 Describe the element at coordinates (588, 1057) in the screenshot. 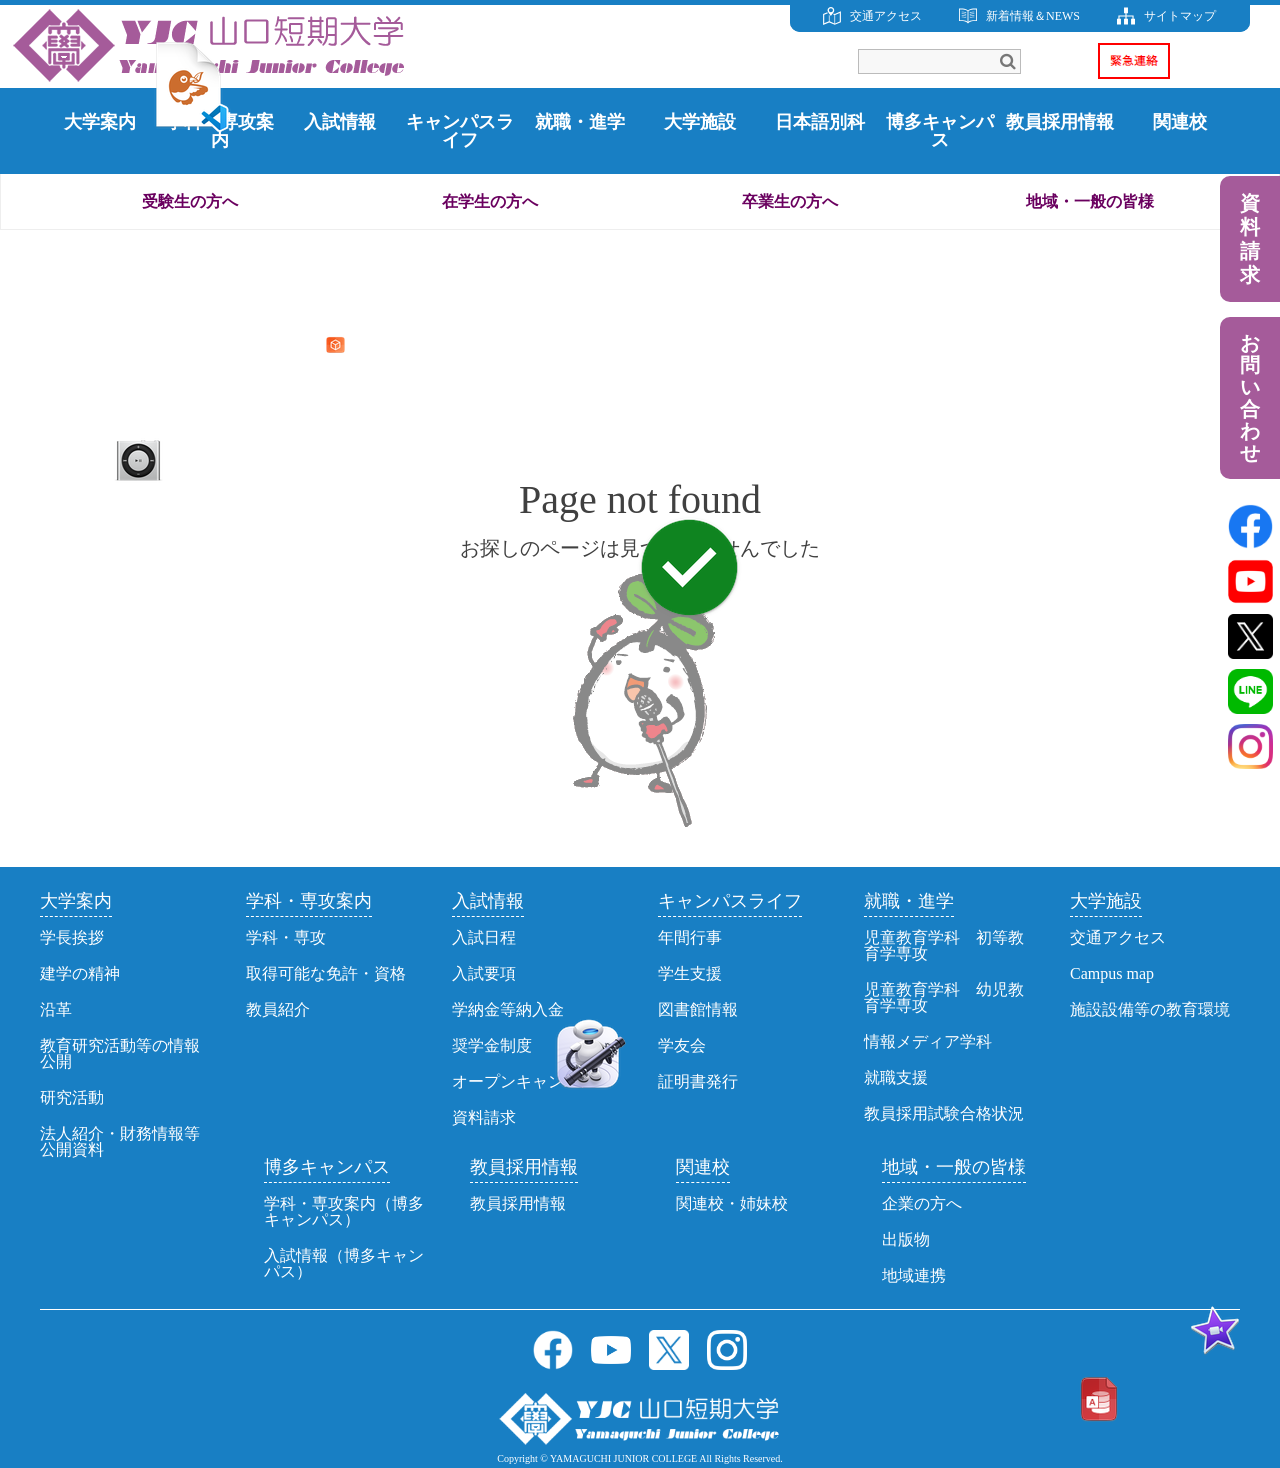

I see `open Automator to create automated workflows` at that location.